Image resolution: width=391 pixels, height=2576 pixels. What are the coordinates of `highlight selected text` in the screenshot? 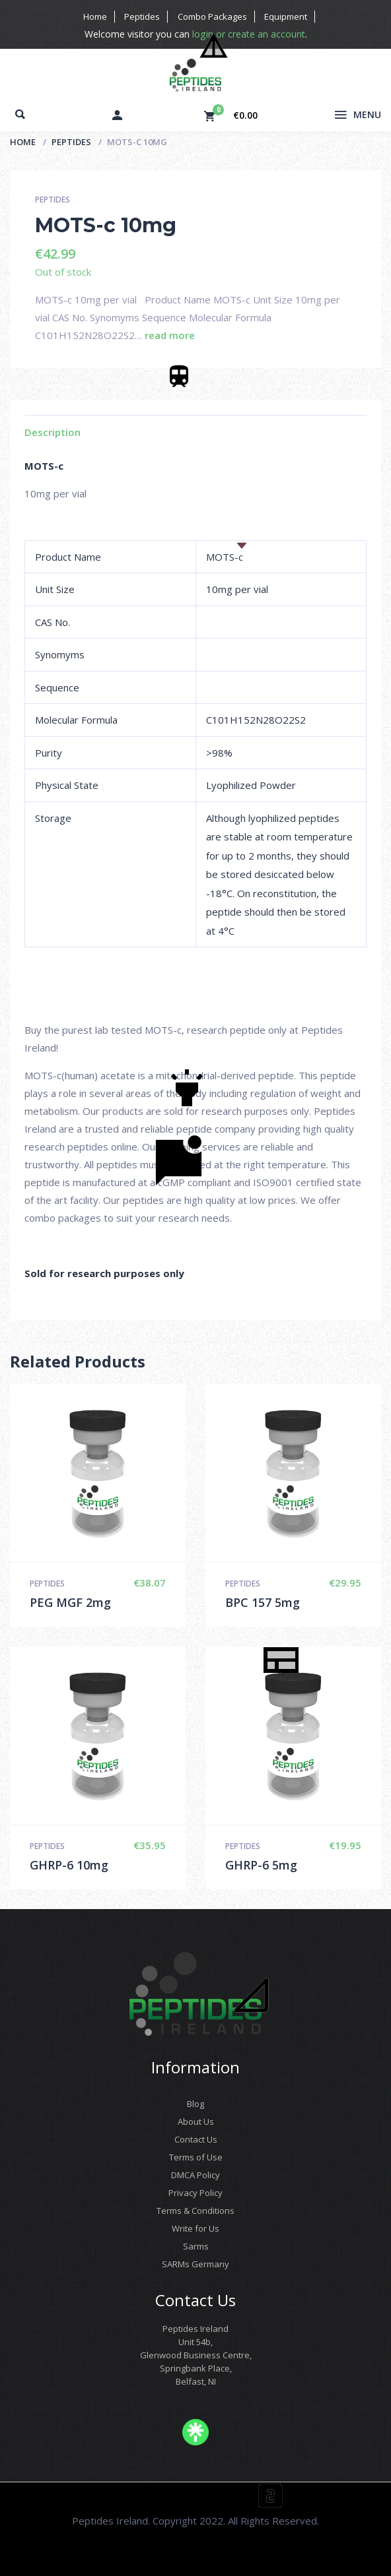 It's located at (187, 1088).